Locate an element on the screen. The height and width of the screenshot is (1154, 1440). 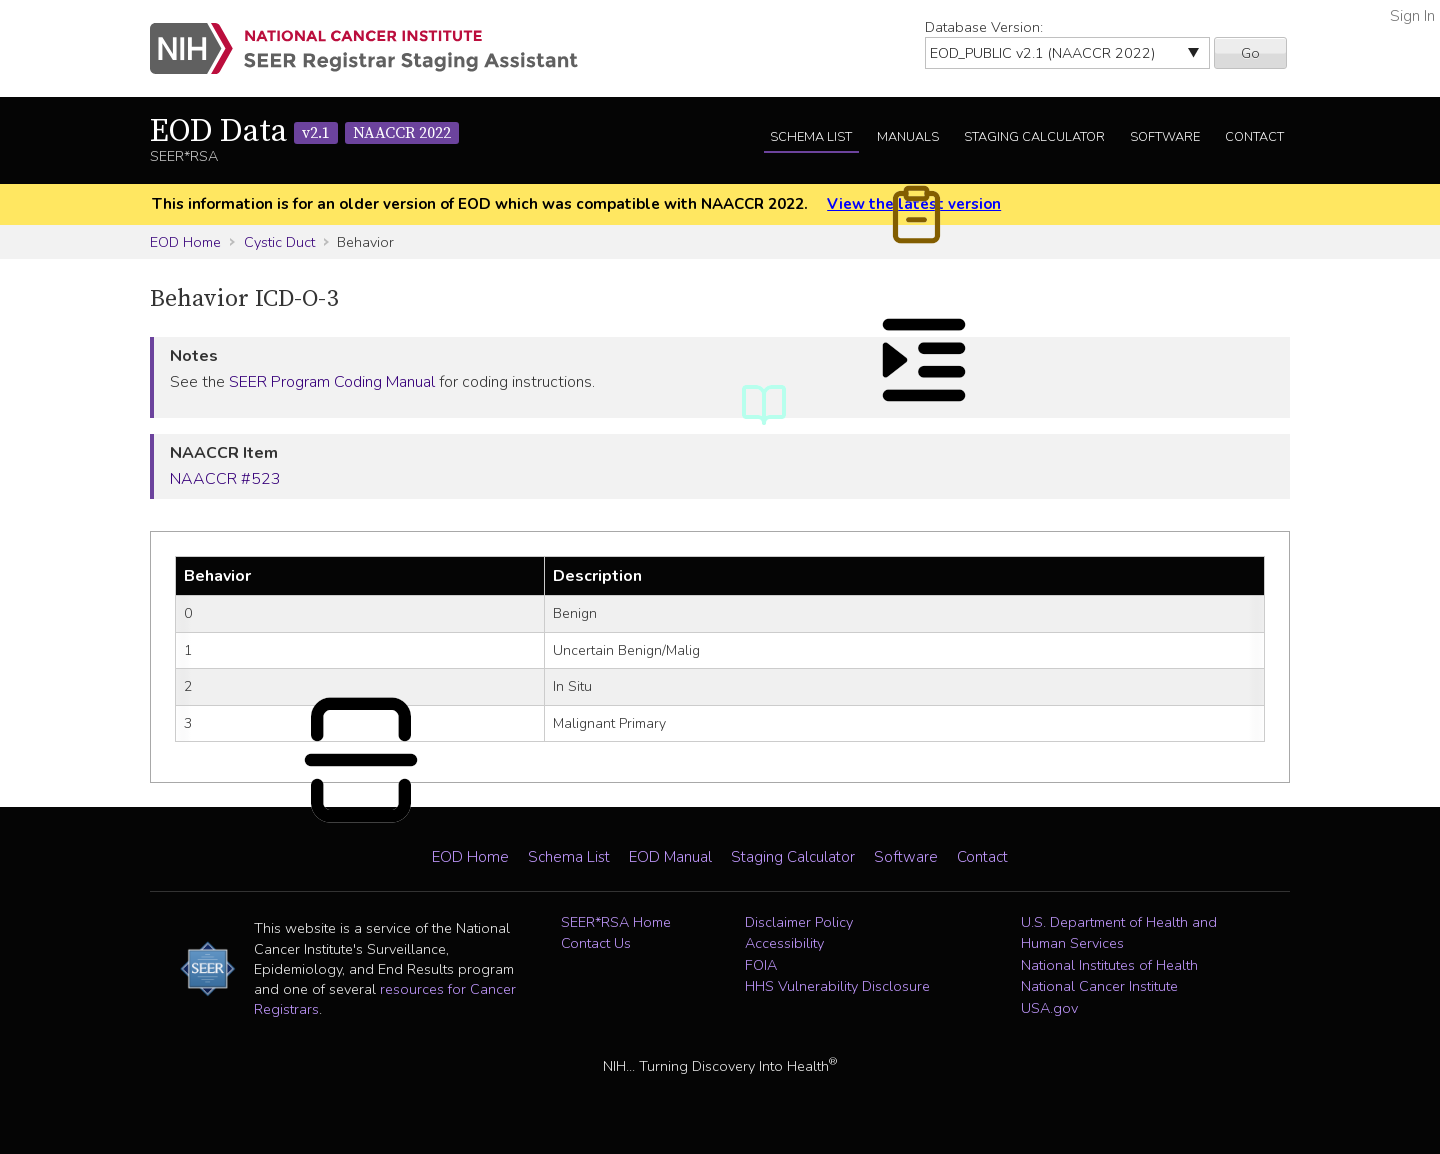
increase text indentation is located at coordinates (924, 360).